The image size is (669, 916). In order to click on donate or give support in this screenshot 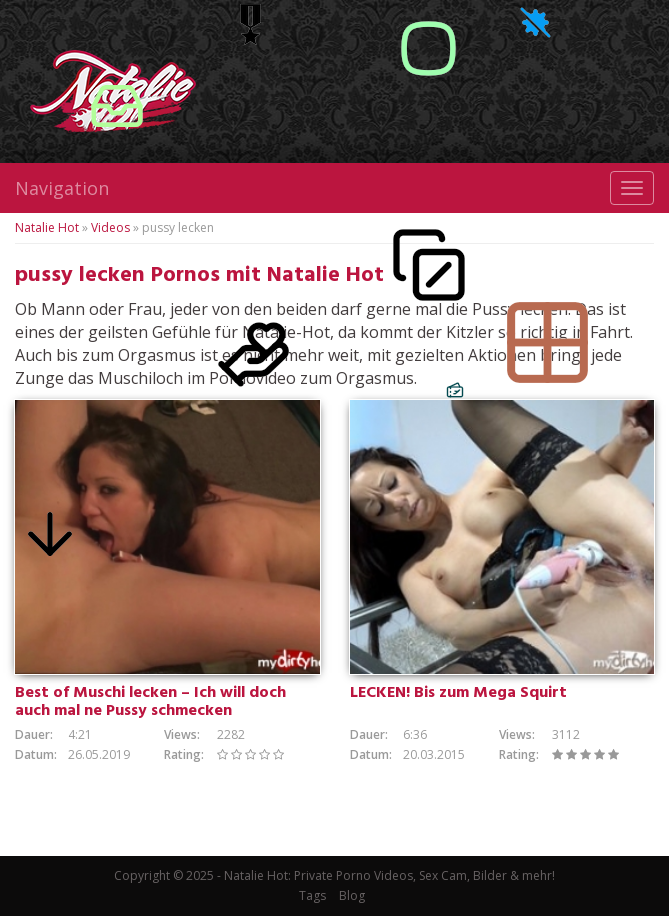, I will do `click(253, 354)`.